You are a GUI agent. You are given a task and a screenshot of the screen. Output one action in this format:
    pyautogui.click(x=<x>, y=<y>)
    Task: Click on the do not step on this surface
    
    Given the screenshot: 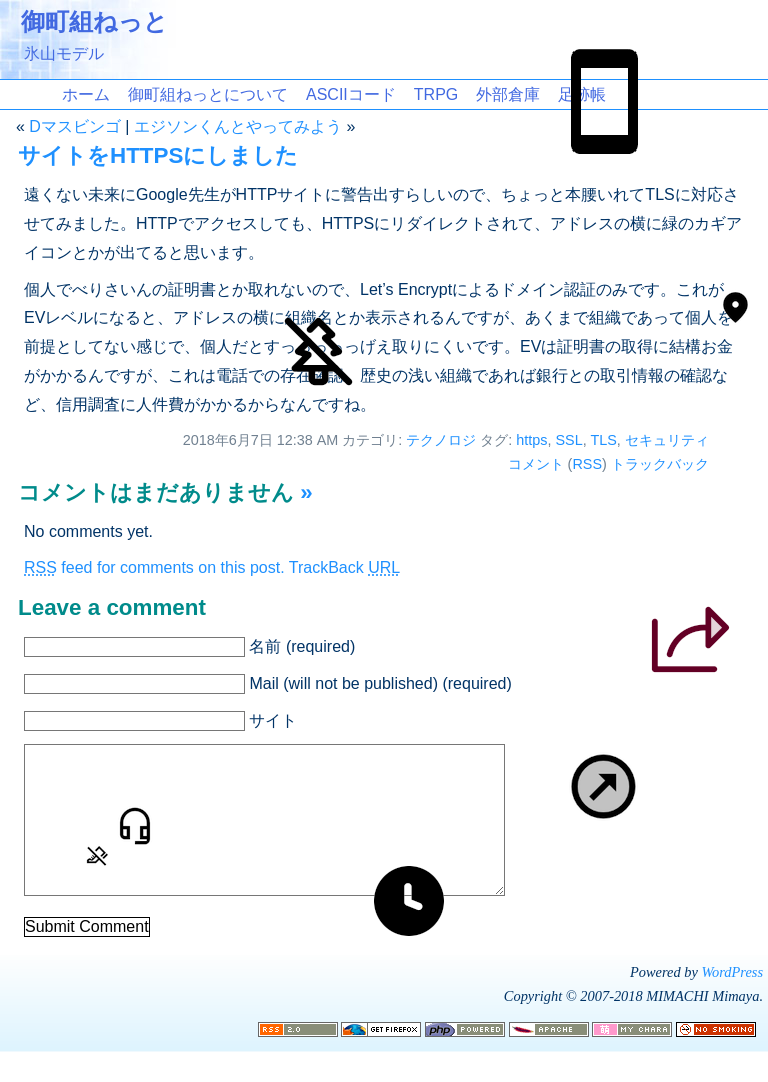 What is the action you would take?
    pyautogui.click(x=97, y=855)
    